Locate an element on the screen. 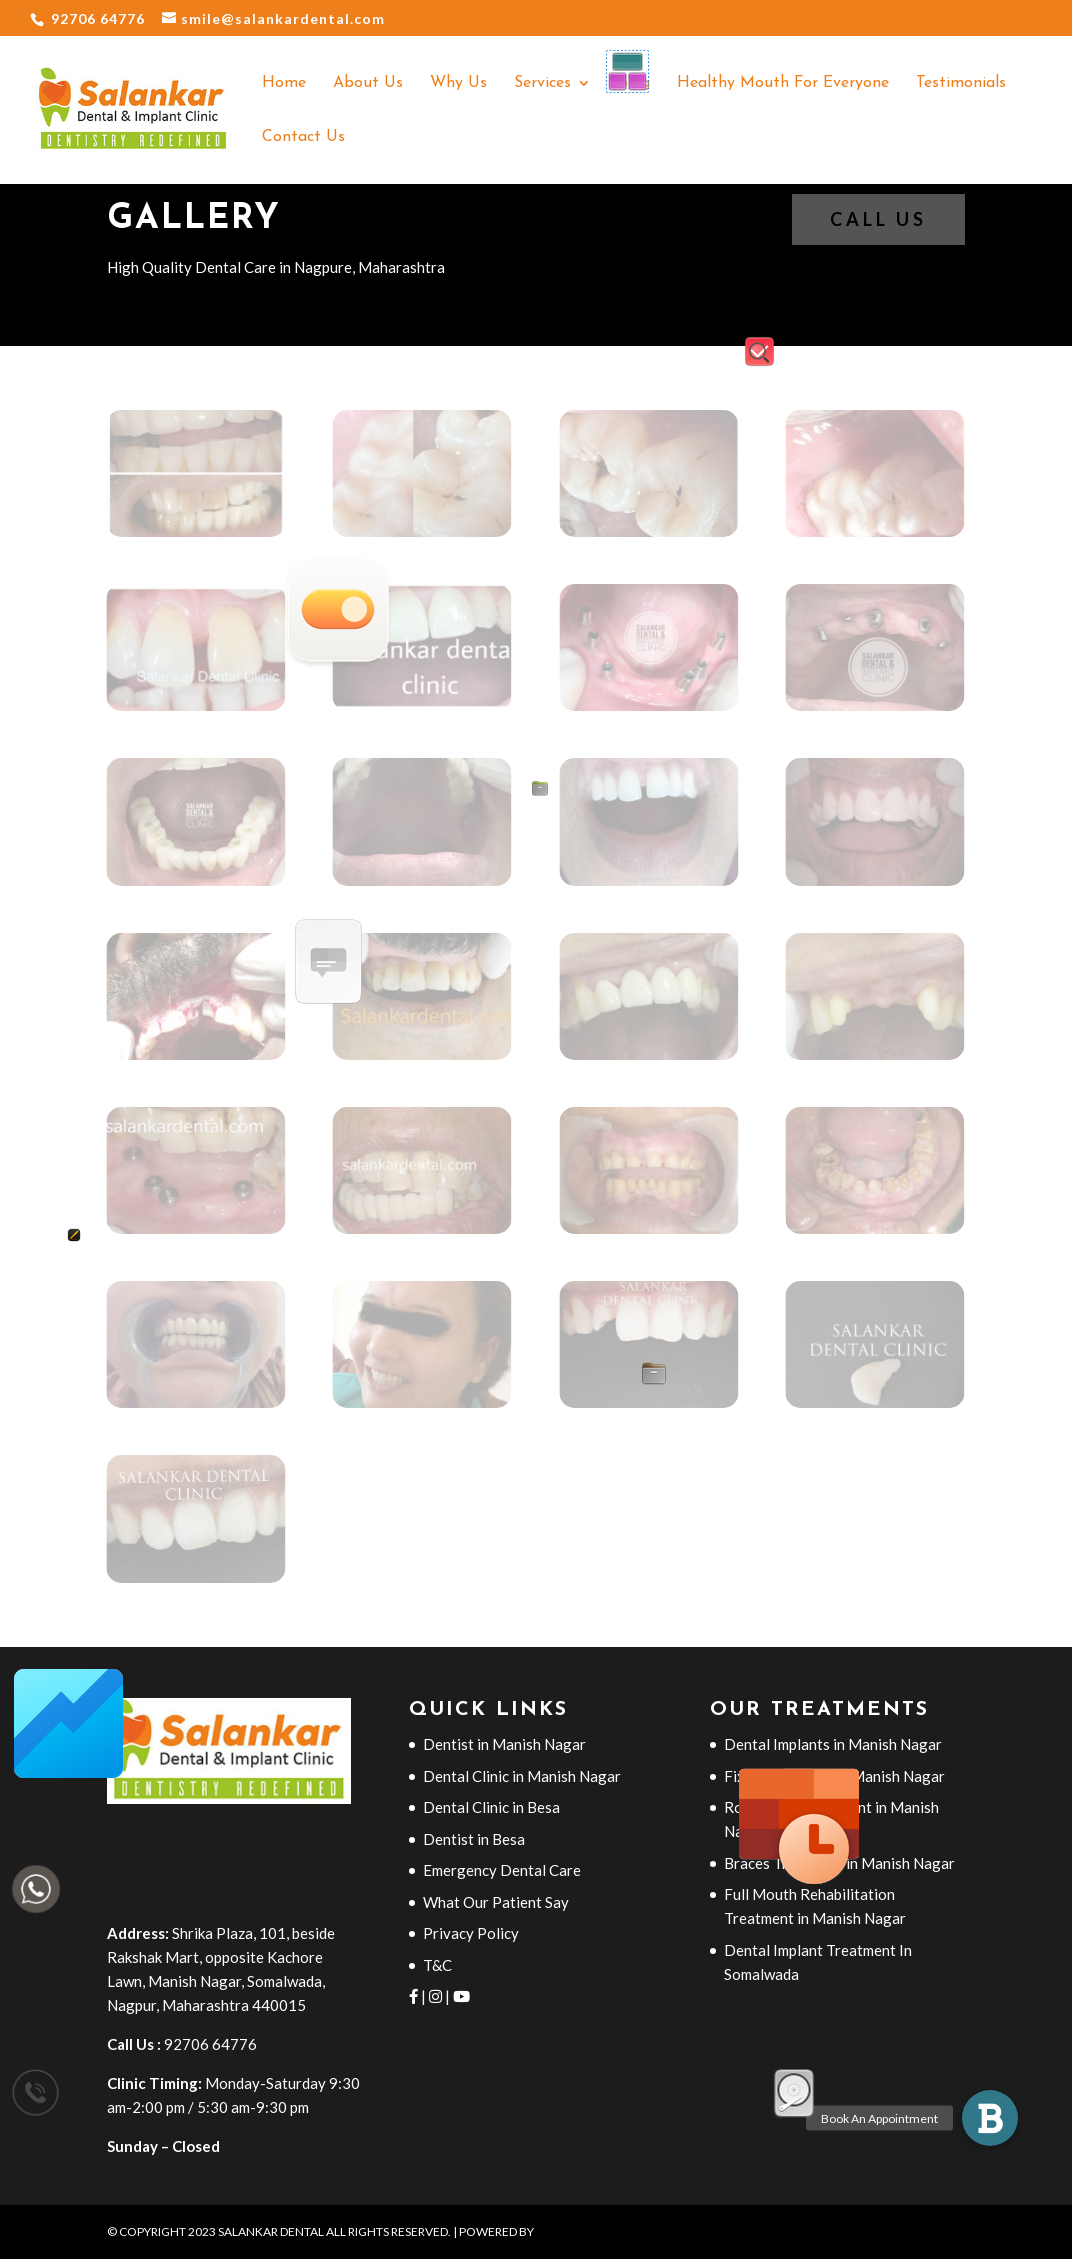  a SAMI subtitle or caption file is located at coordinates (328, 961).